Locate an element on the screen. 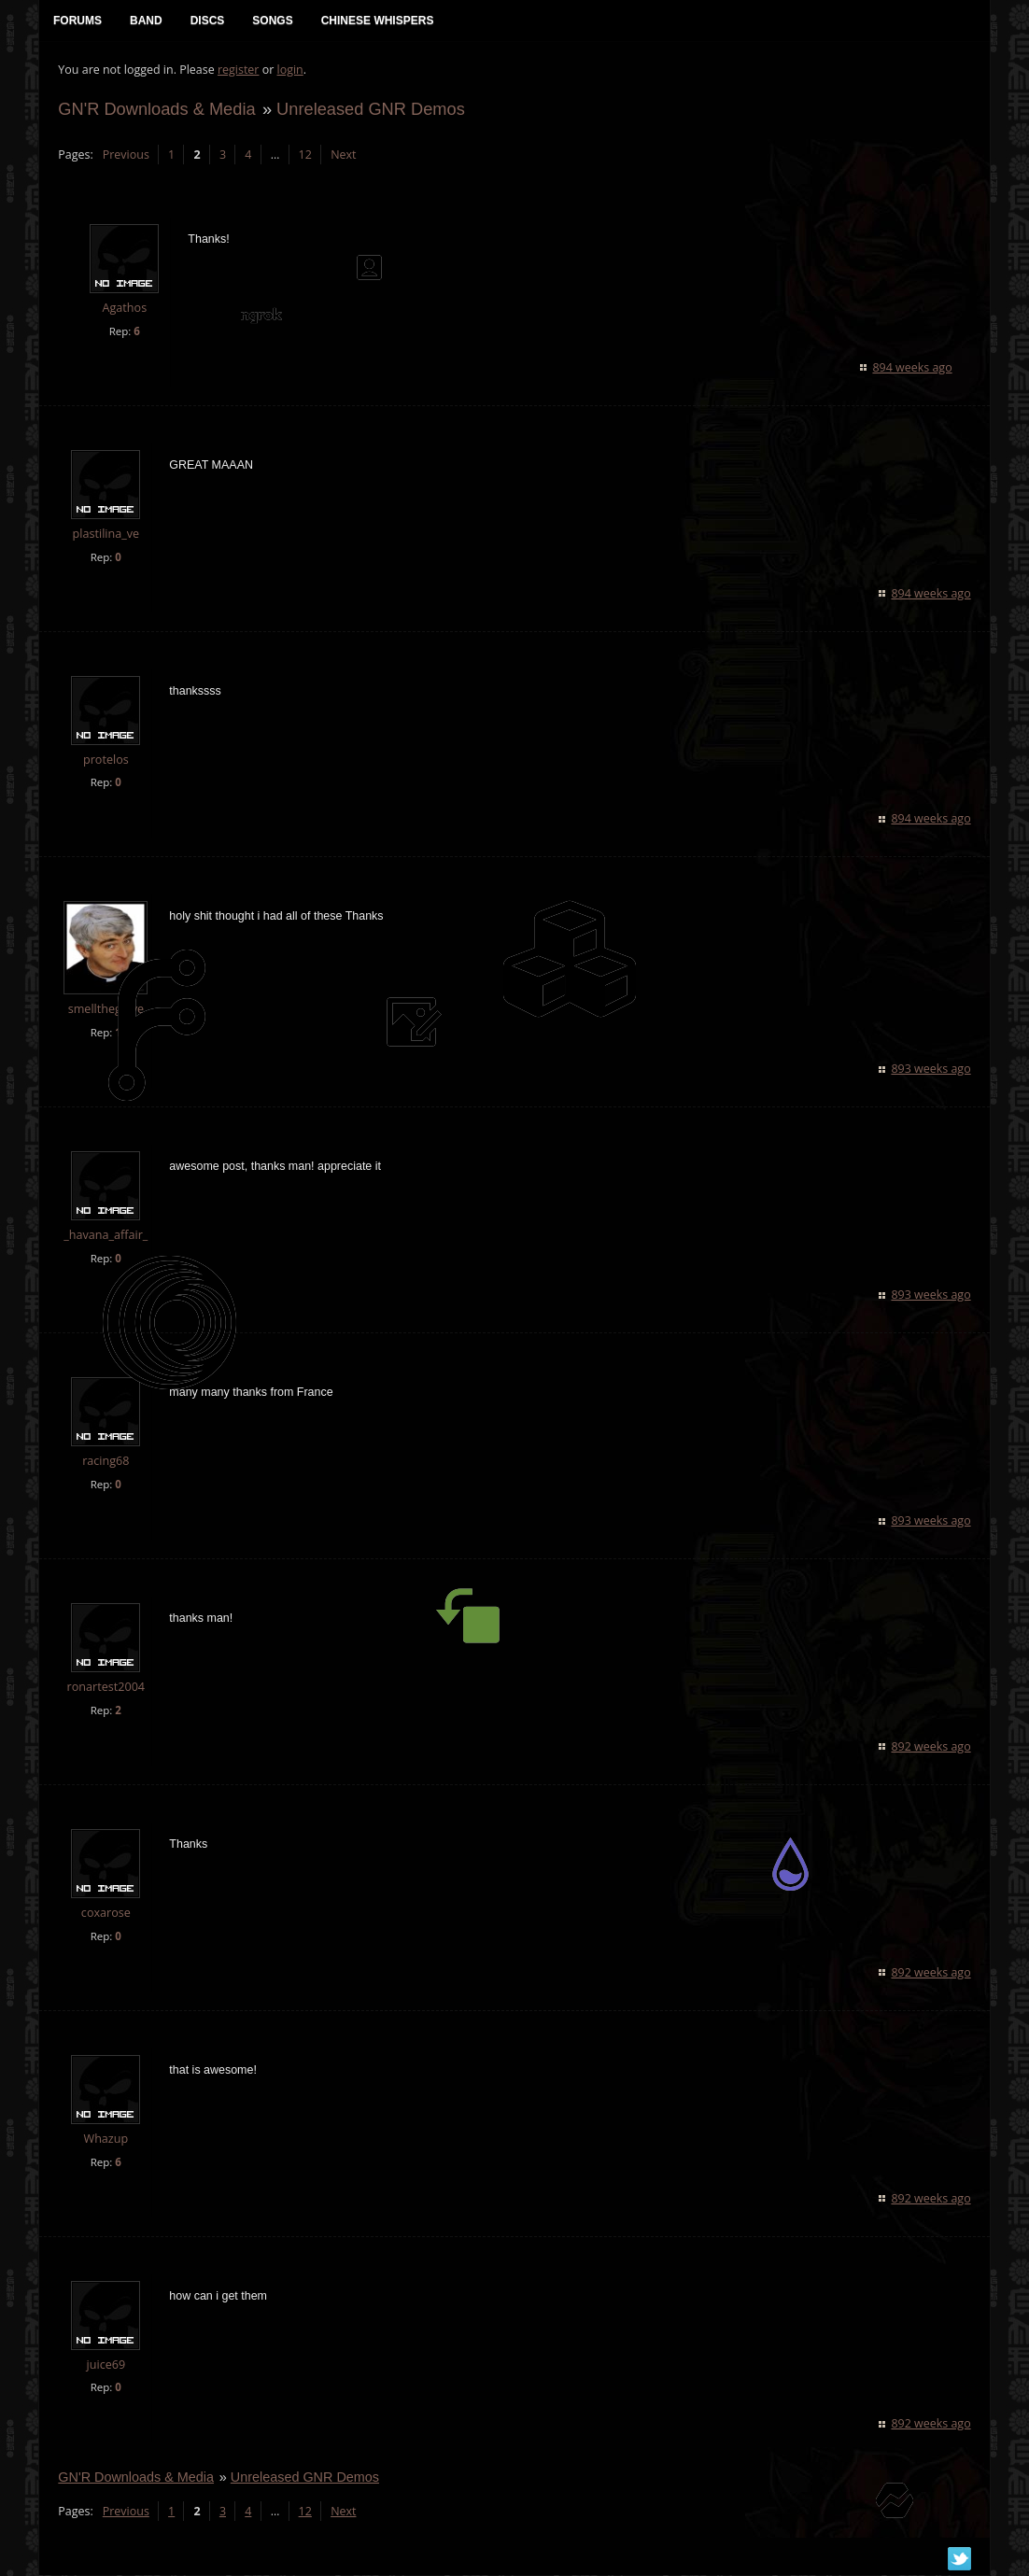 The height and width of the screenshot is (2576, 1029). ngrok service integration or connection is located at coordinates (261, 316).